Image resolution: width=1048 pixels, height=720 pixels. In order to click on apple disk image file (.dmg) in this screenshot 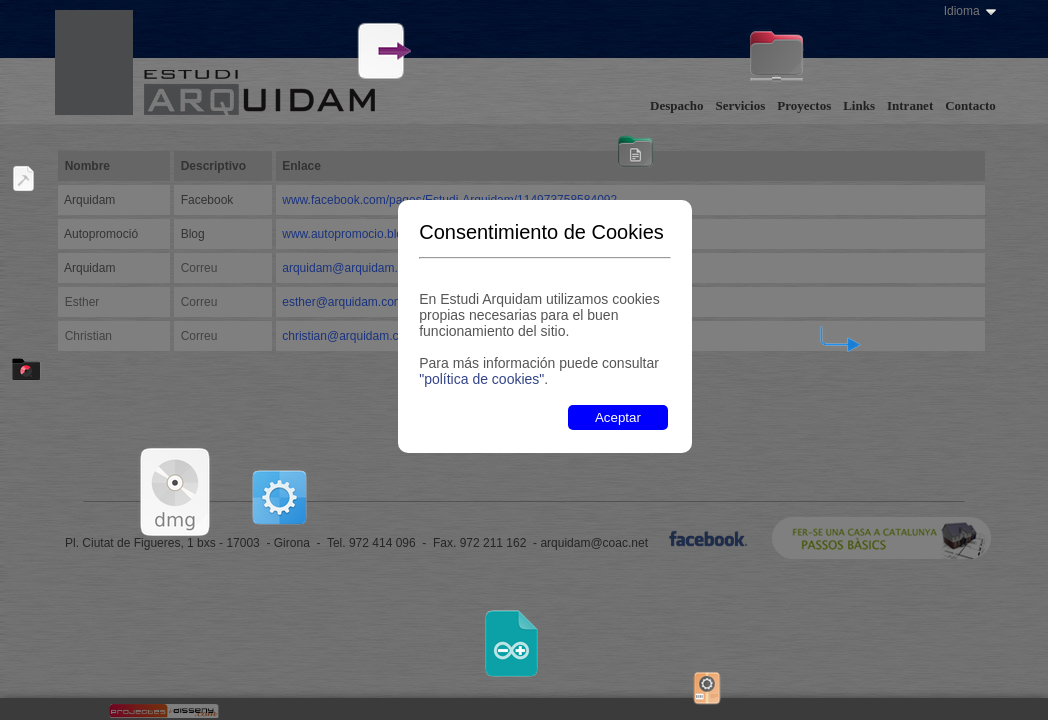, I will do `click(175, 492)`.